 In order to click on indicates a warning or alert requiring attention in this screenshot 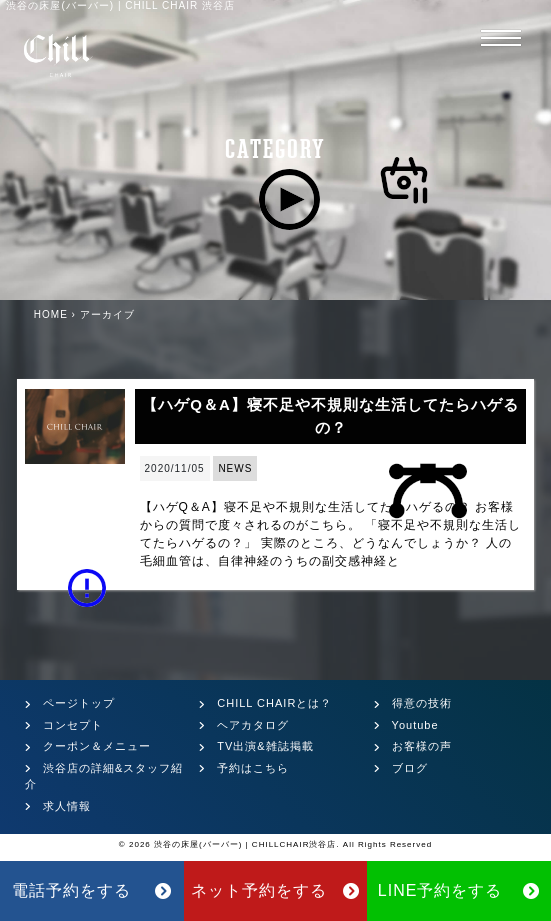, I will do `click(87, 588)`.